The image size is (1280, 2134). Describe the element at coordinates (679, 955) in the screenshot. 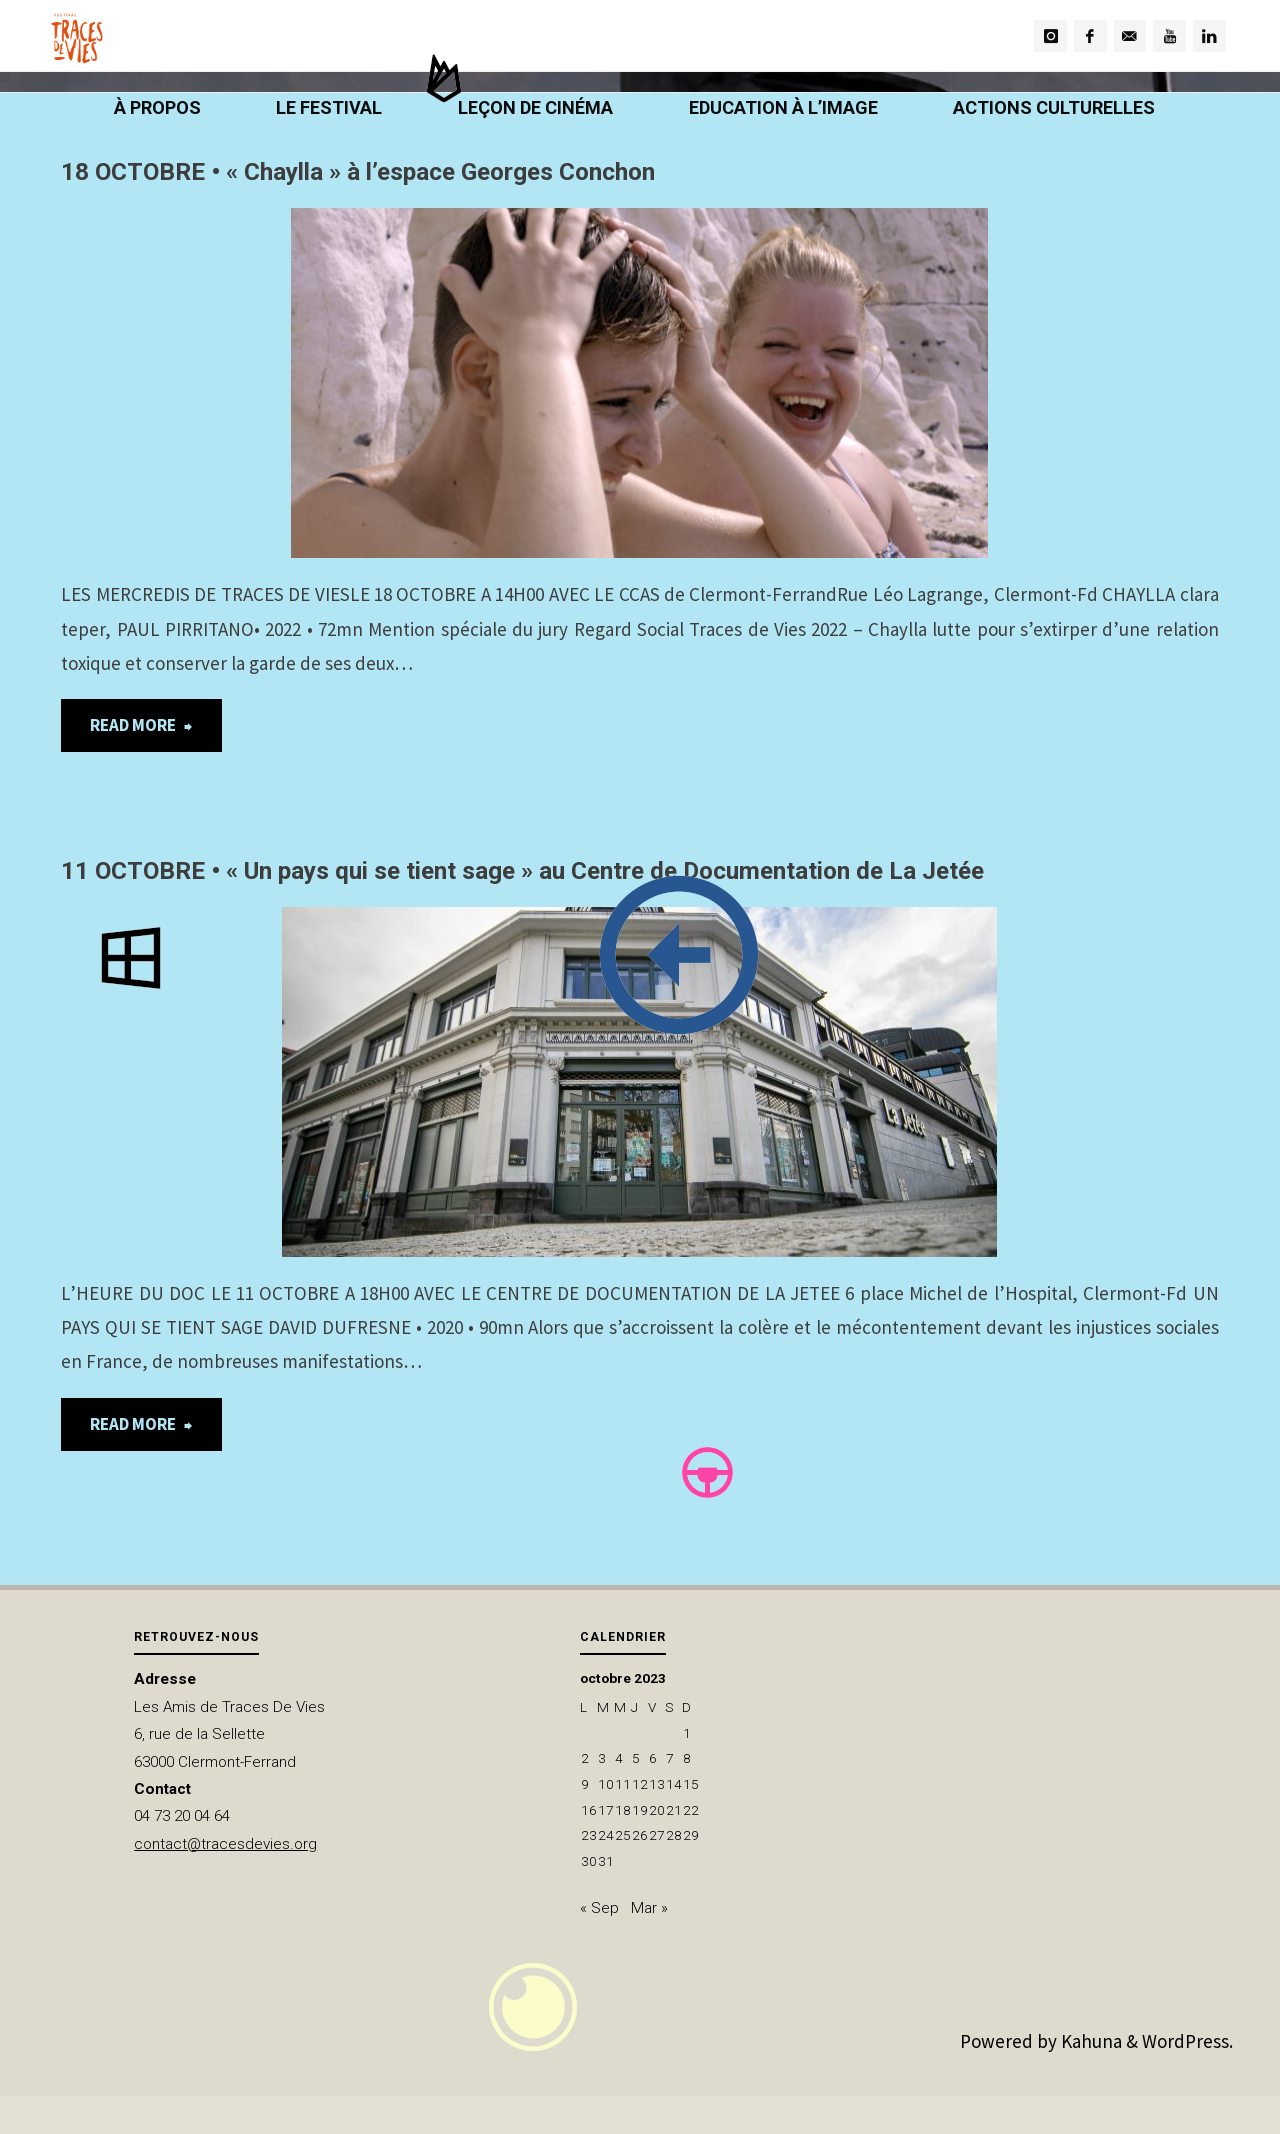

I see `go back to the previous screen` at that location.